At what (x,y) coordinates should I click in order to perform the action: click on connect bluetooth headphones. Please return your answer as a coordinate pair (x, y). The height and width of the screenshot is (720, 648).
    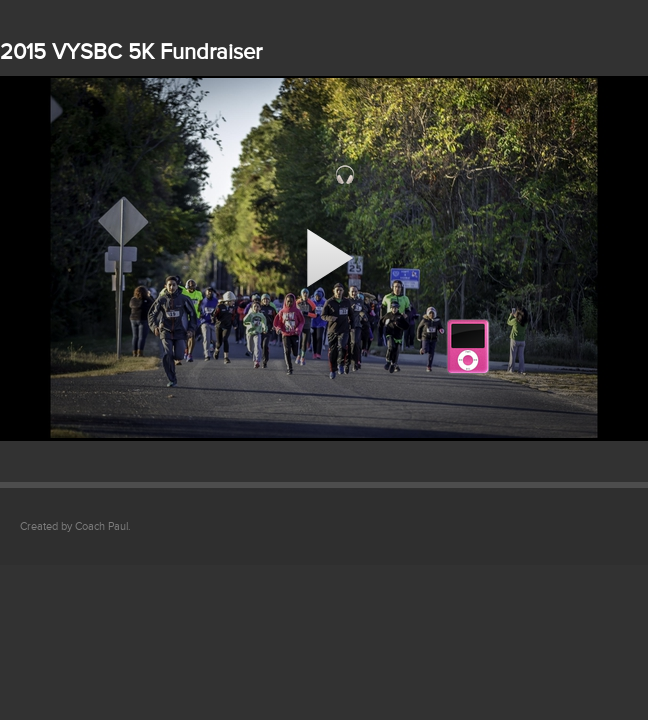
    Looking at the image, I should click on (345, 175).